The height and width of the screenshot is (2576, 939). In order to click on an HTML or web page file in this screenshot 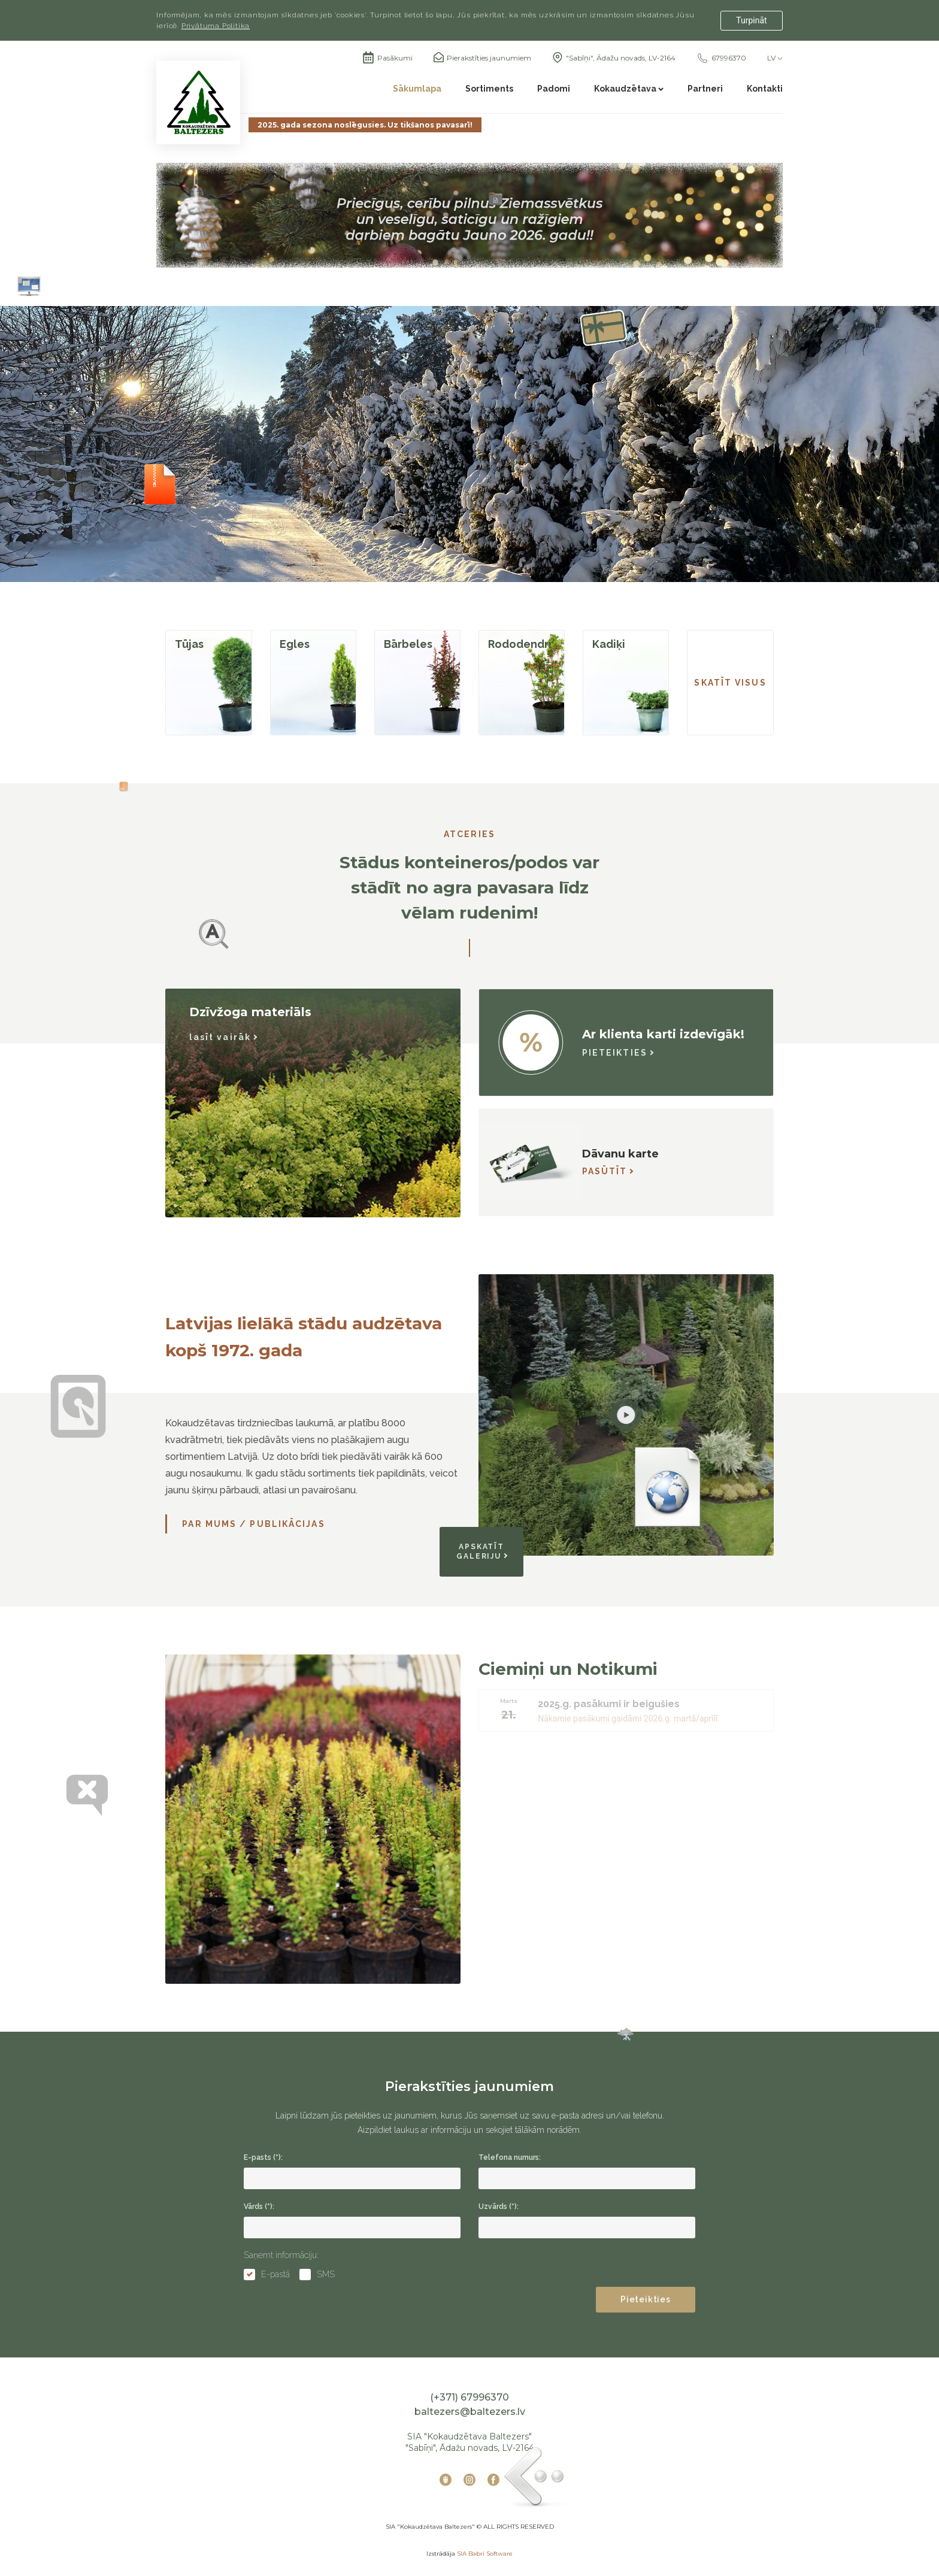, I will do `click(669, 1487)`.